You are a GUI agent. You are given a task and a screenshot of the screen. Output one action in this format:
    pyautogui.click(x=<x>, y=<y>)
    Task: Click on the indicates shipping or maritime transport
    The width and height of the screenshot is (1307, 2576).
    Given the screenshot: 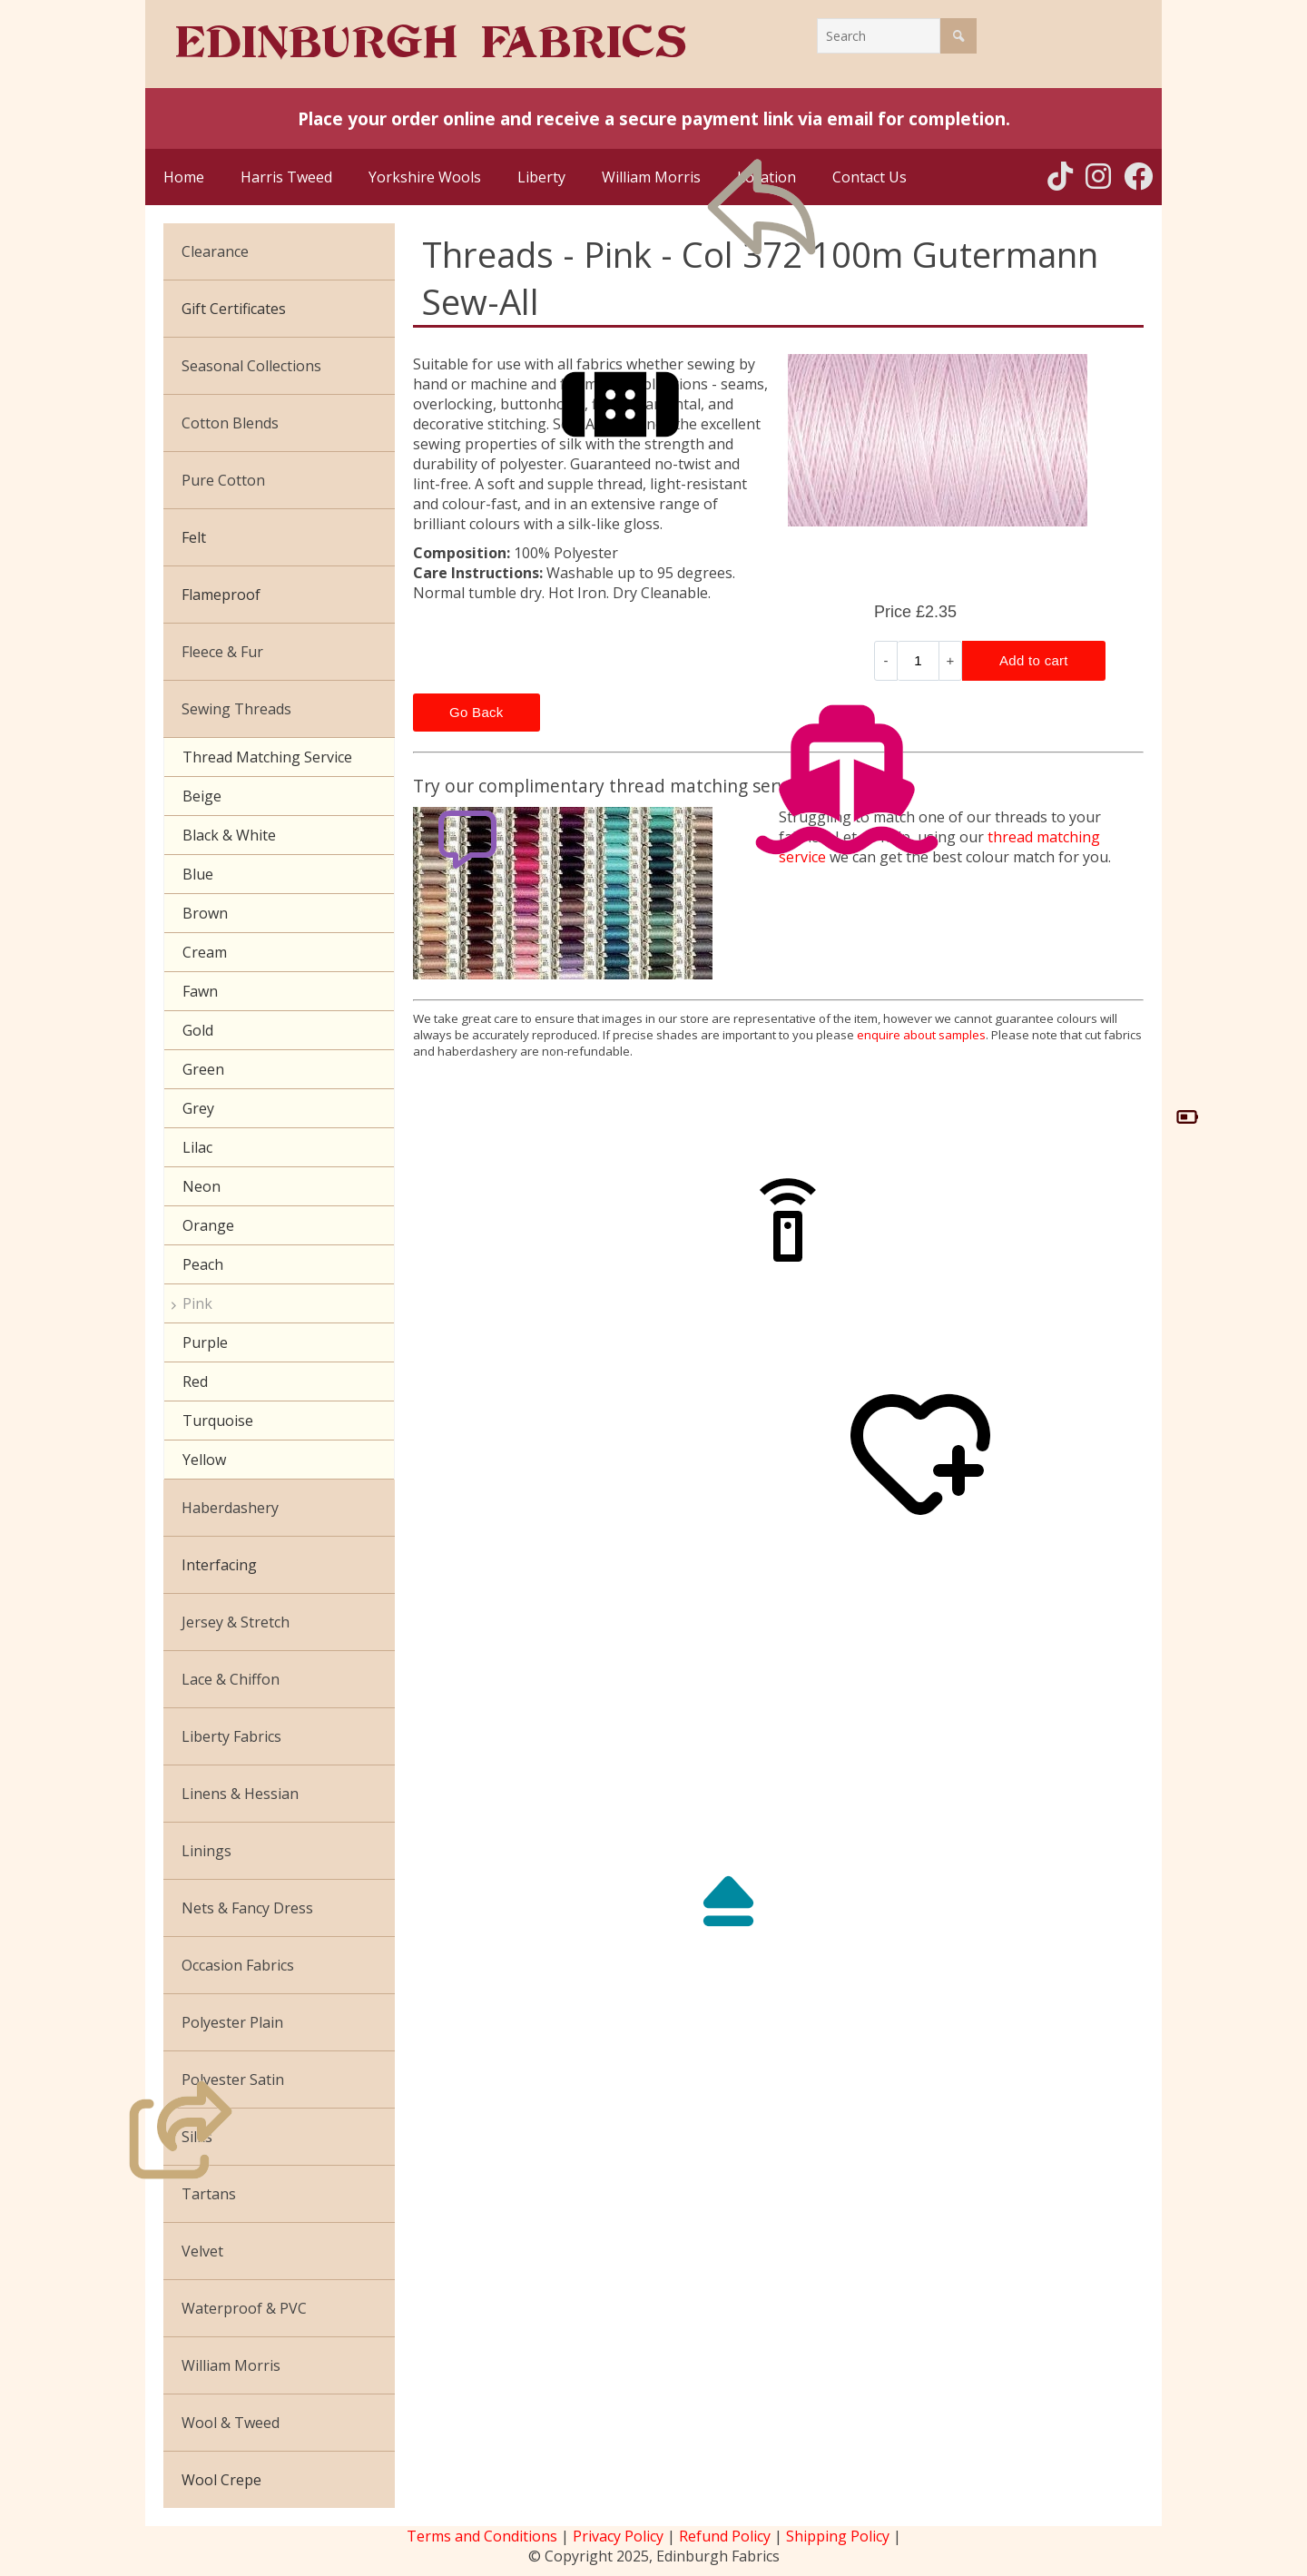 What is the action you would take?
    pyautogui.click(x=847, y=780)
    